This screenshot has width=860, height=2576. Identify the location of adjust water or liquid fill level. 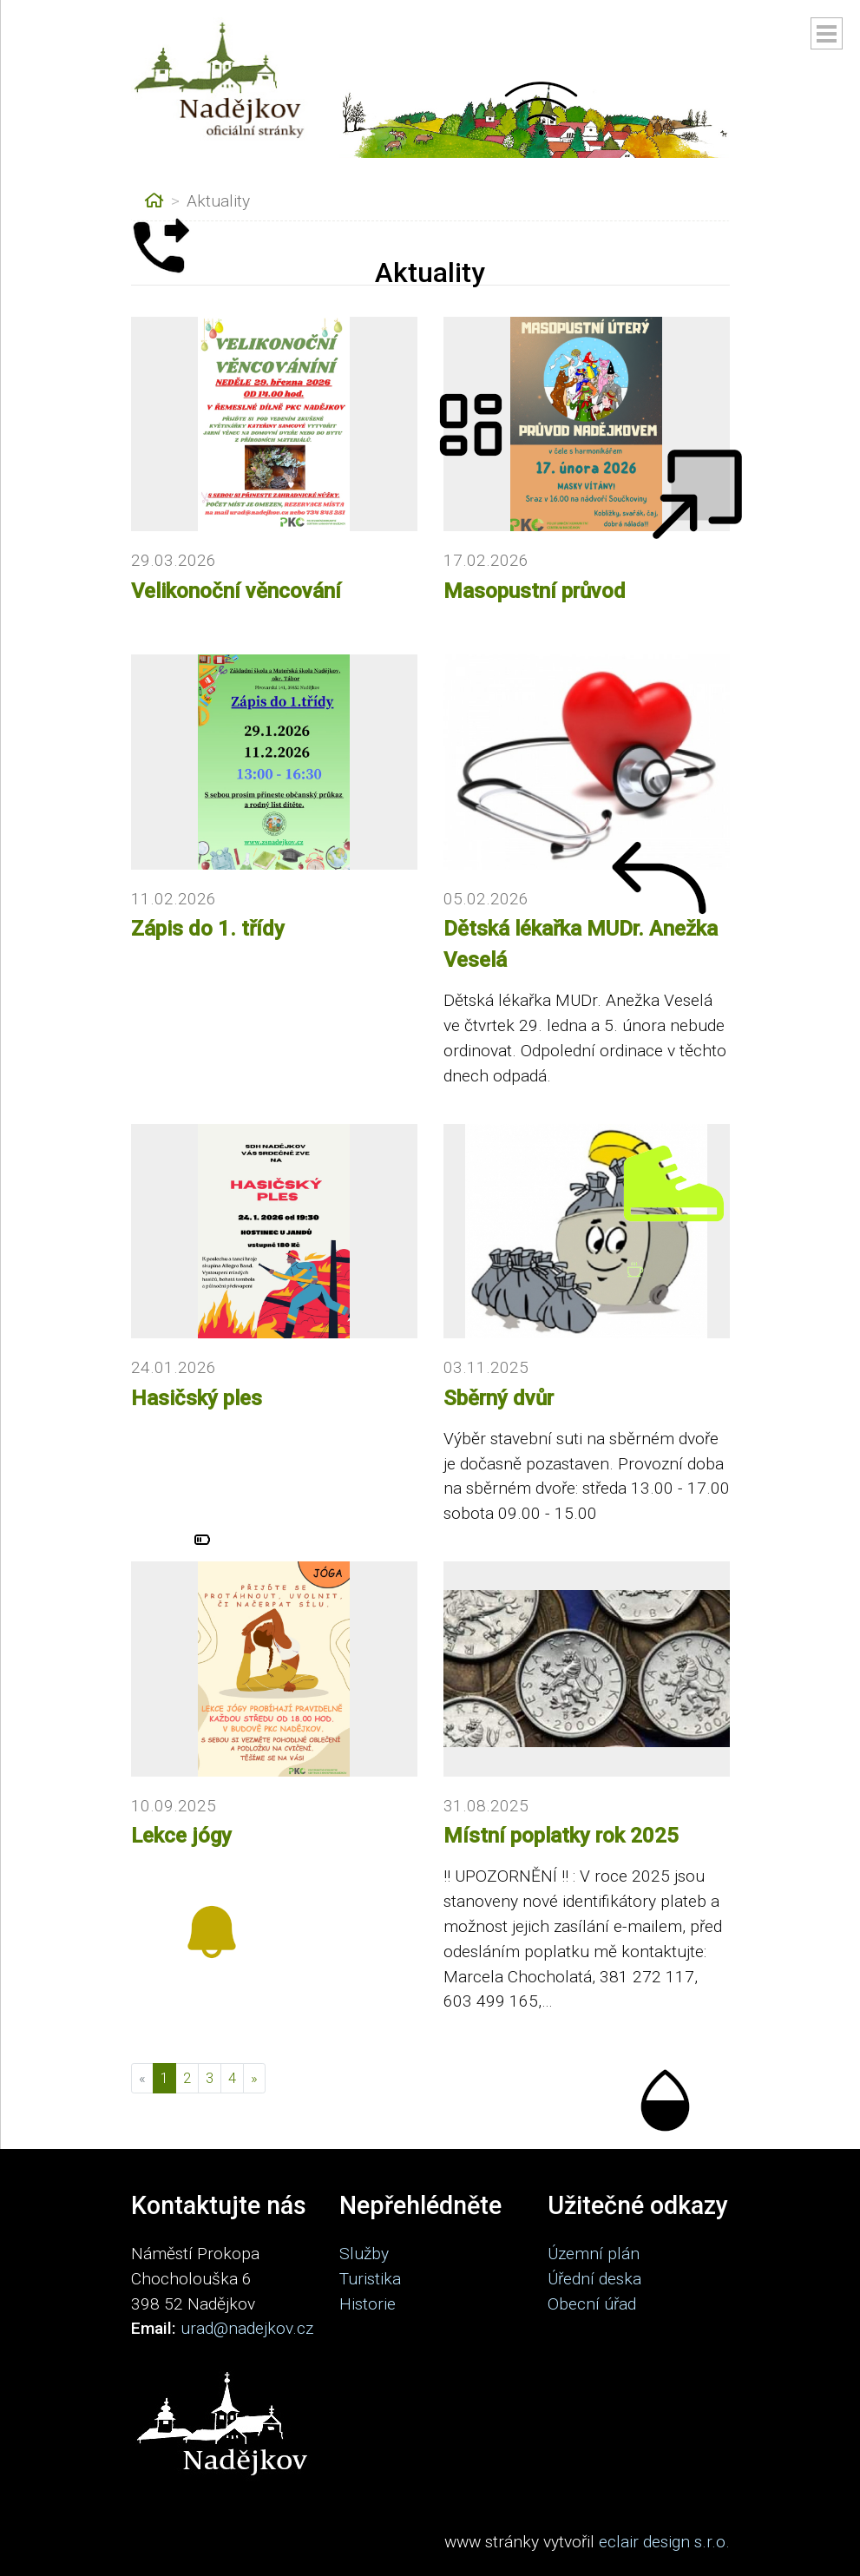
(665, 2102).